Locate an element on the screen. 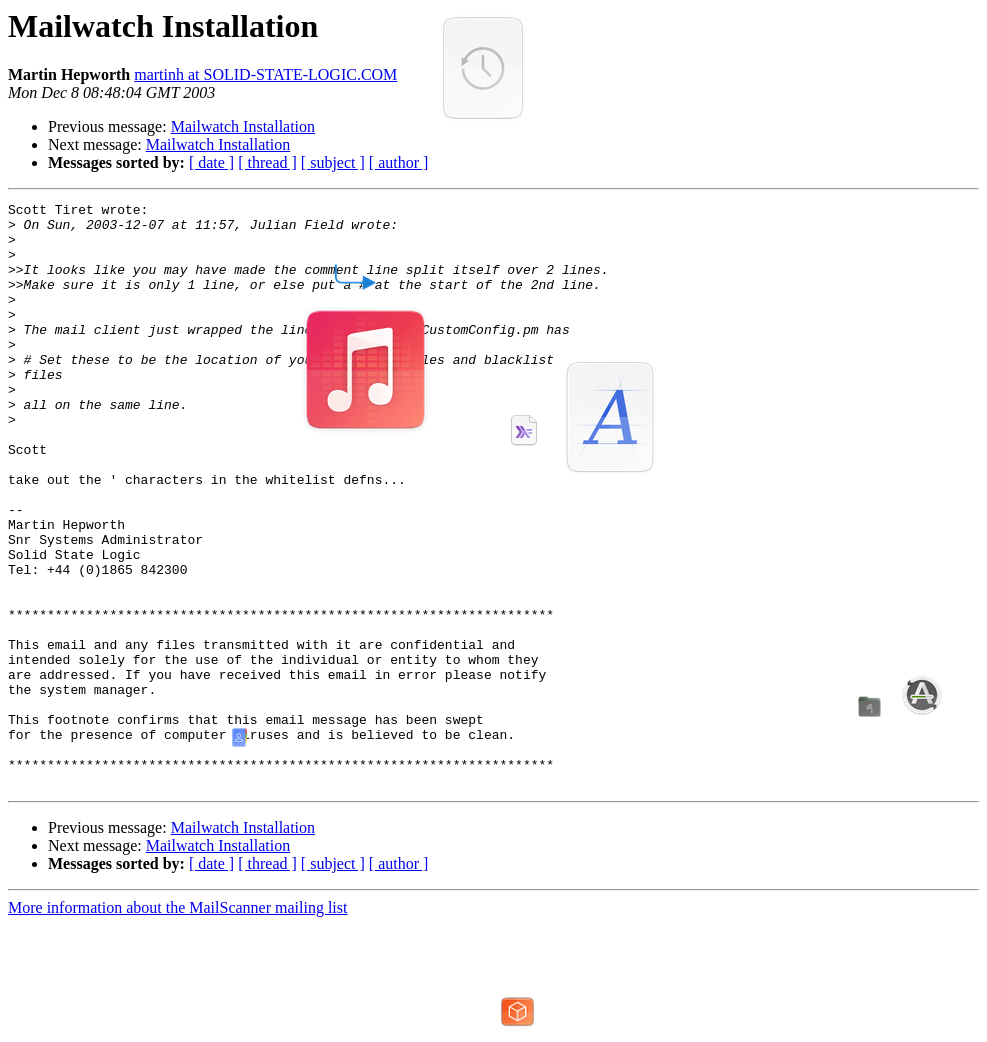 The height and width of the screenshot is (1042, 987). open an STL 3D model file is located at coordinates (517, 1010).